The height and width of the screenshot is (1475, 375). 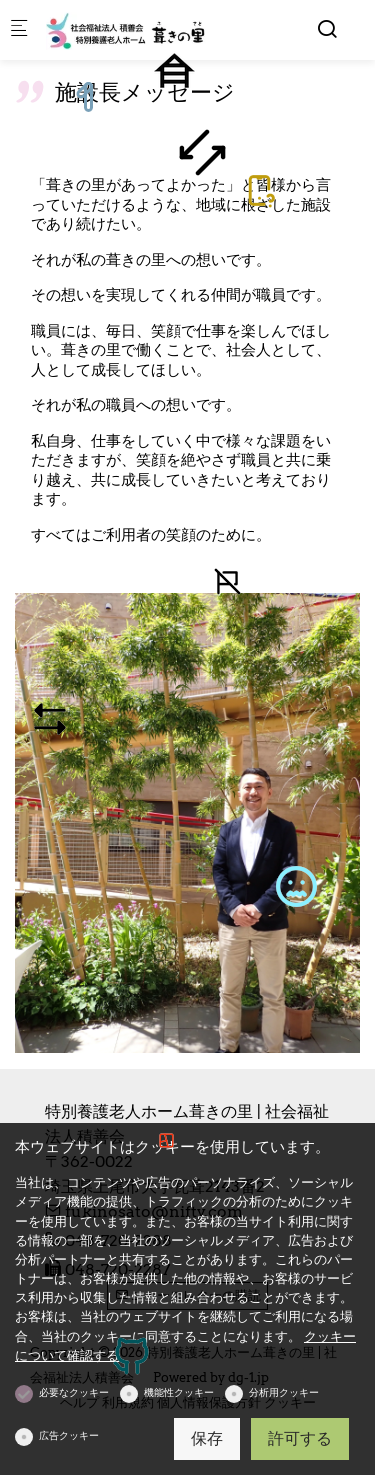 What do you see at coordinates (202, 152) in the screenshot?
I see `expand or resize diagonally` at bounding box center [202, 152].